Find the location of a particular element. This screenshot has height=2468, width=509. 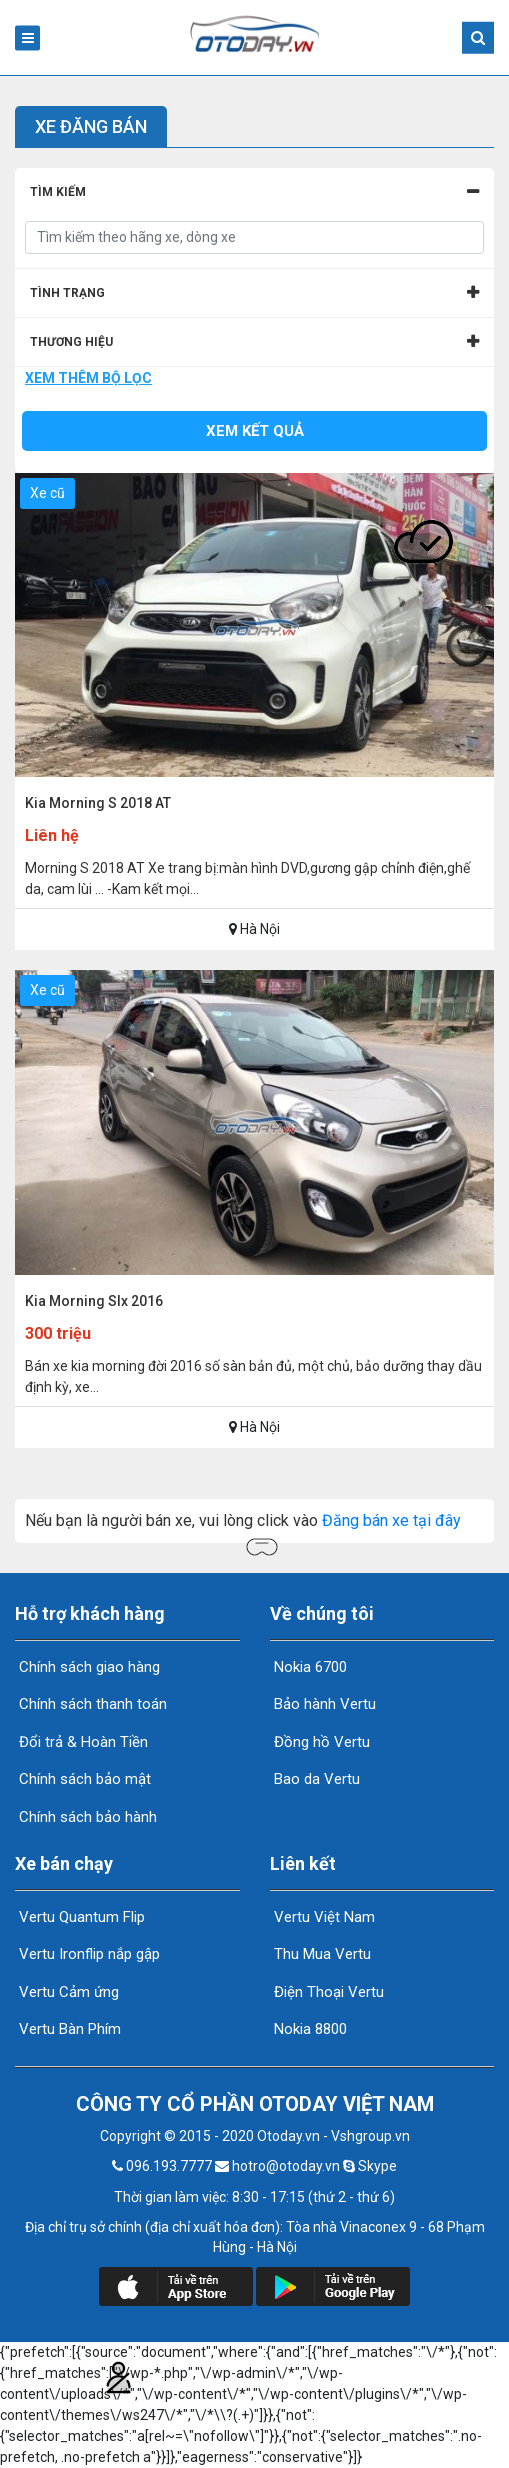

access virtual reality or AR settings is located at coordinates (262, 1547).